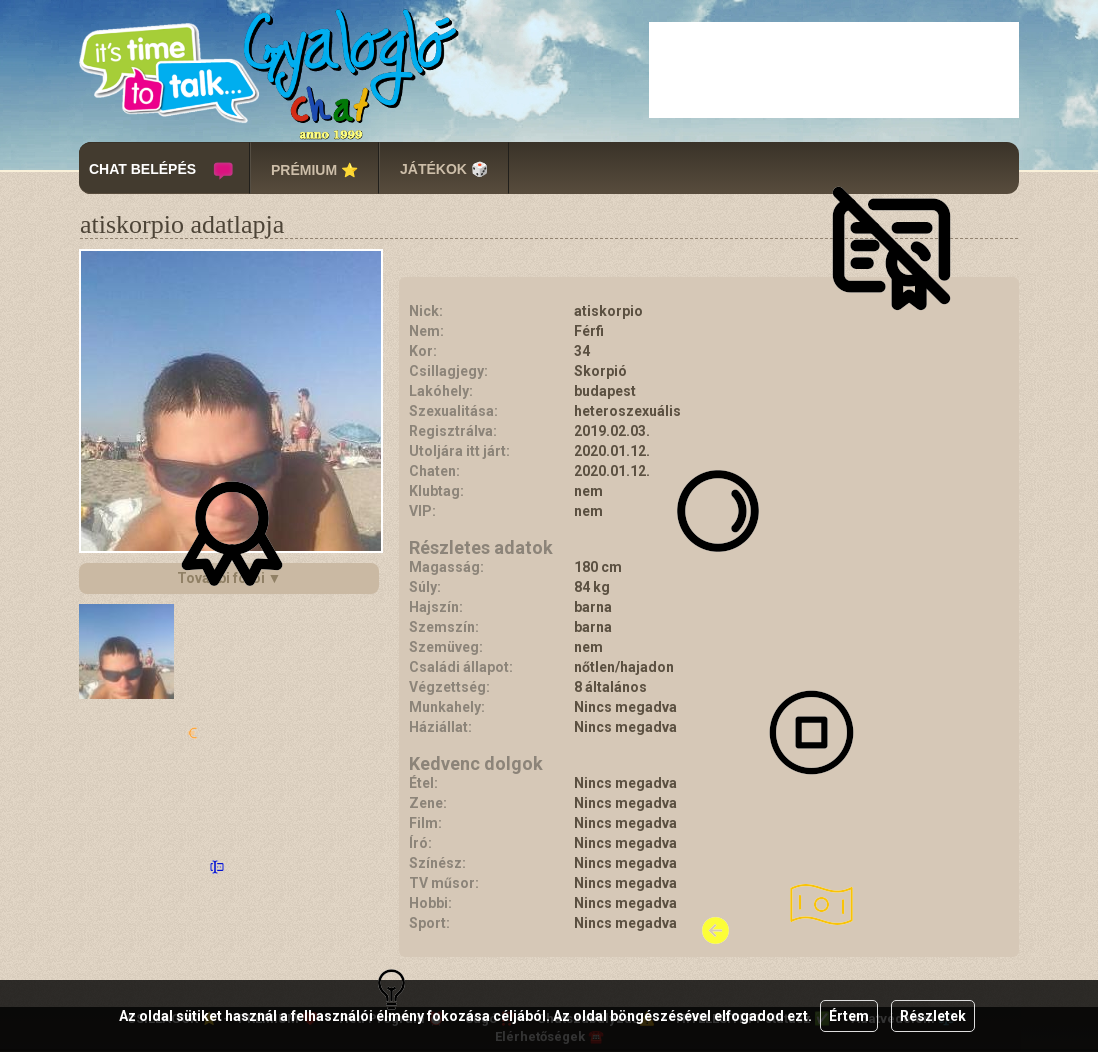 The width and height of the screenshot is (1098, 1052). I want to click on go back to the previous screen, so click(715, 930).